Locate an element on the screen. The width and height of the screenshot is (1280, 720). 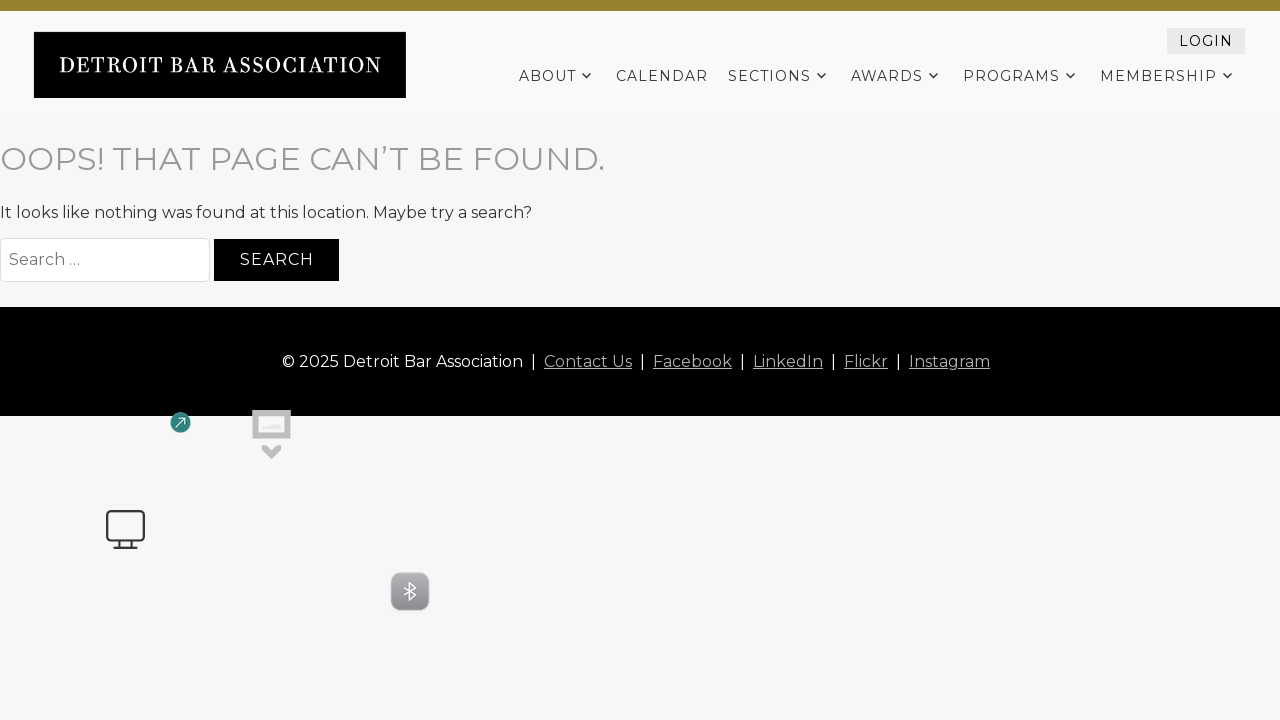
insert an image into the document is located at coordinates (271, 435).